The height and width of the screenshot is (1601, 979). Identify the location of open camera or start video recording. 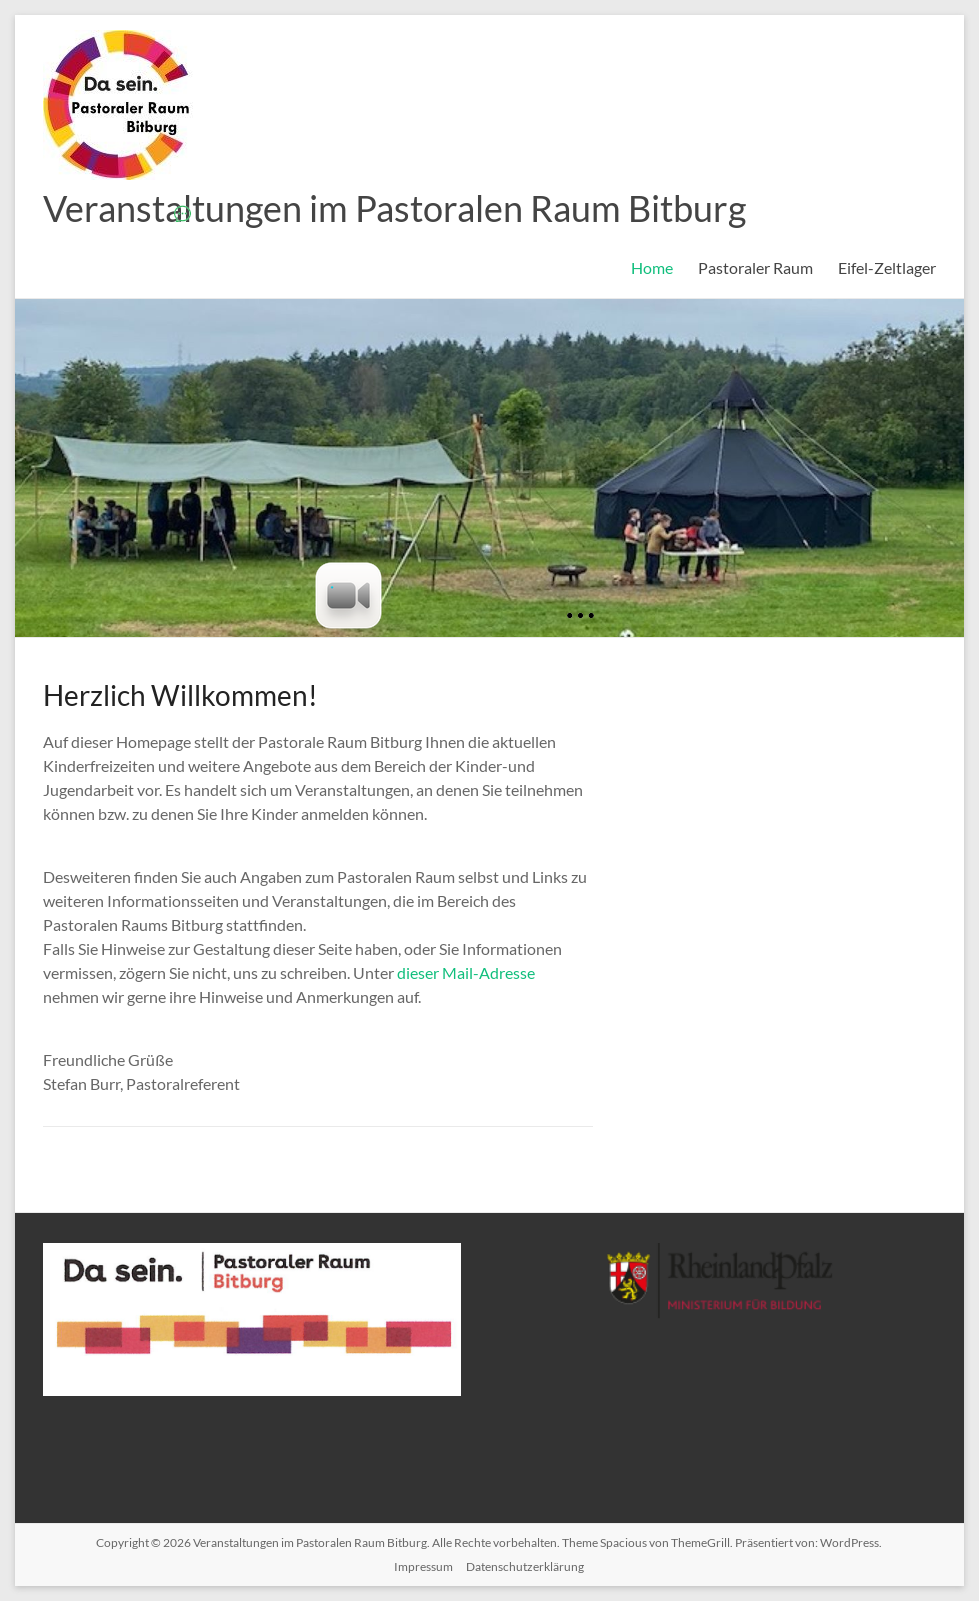
(348, 595).